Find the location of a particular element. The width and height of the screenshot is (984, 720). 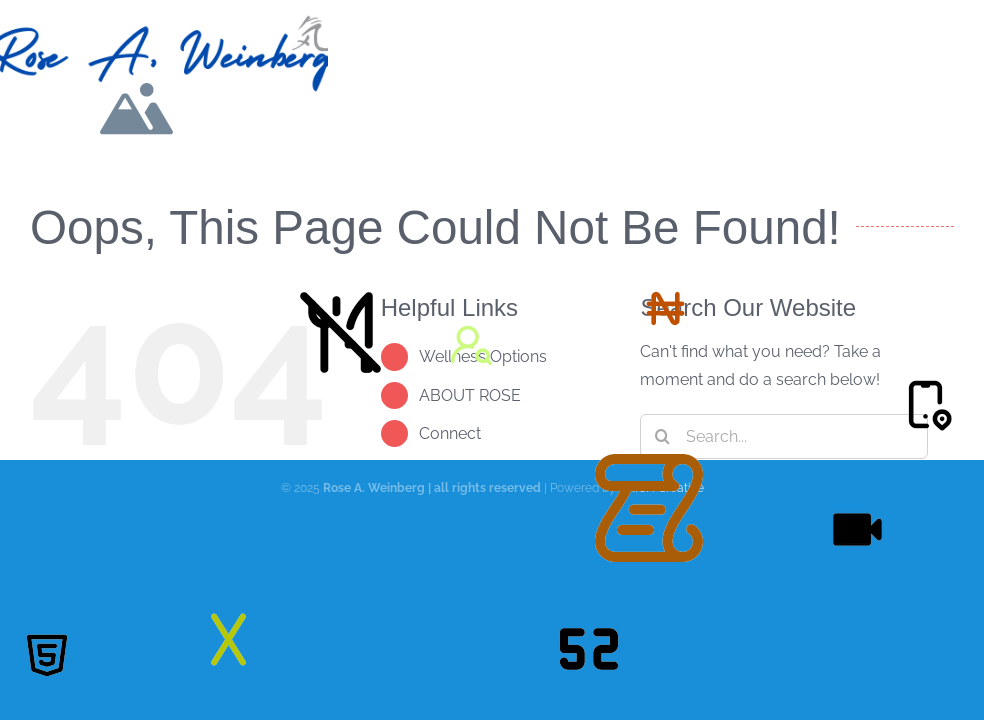

indicates Nigerian naira currency is located at coordinates (665, 308).